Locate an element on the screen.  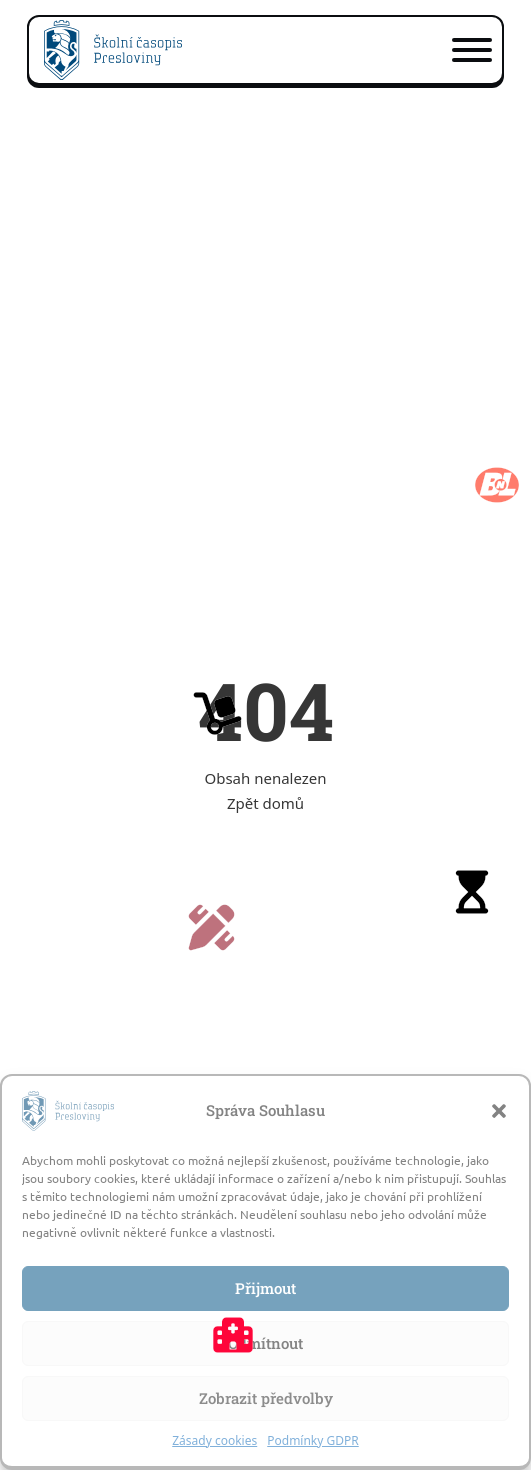
view nearby hospitals or medical facilities is located at coordinates (233, 1335).